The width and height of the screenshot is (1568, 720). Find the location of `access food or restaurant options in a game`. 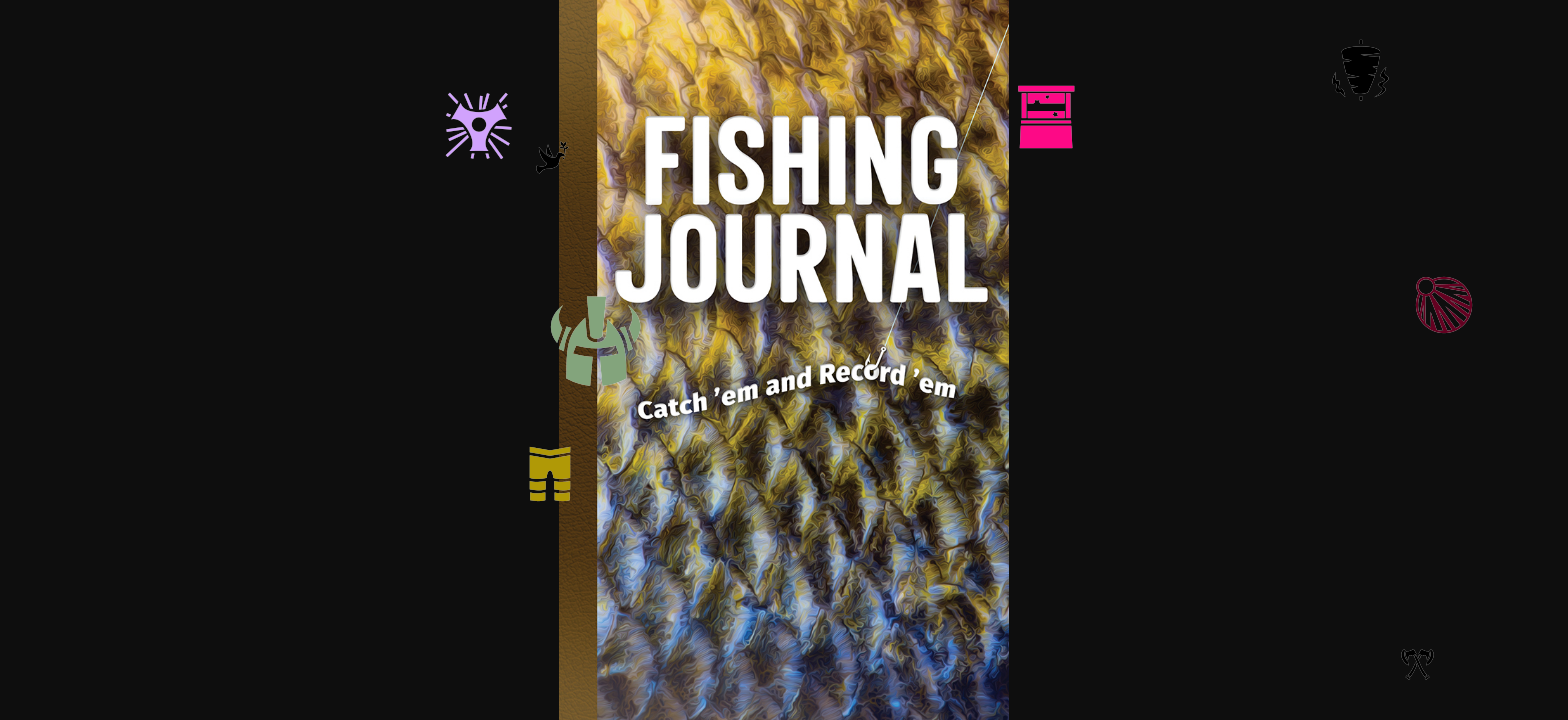

access food or restaurant options in a game is located at coordinates (1361, 70).